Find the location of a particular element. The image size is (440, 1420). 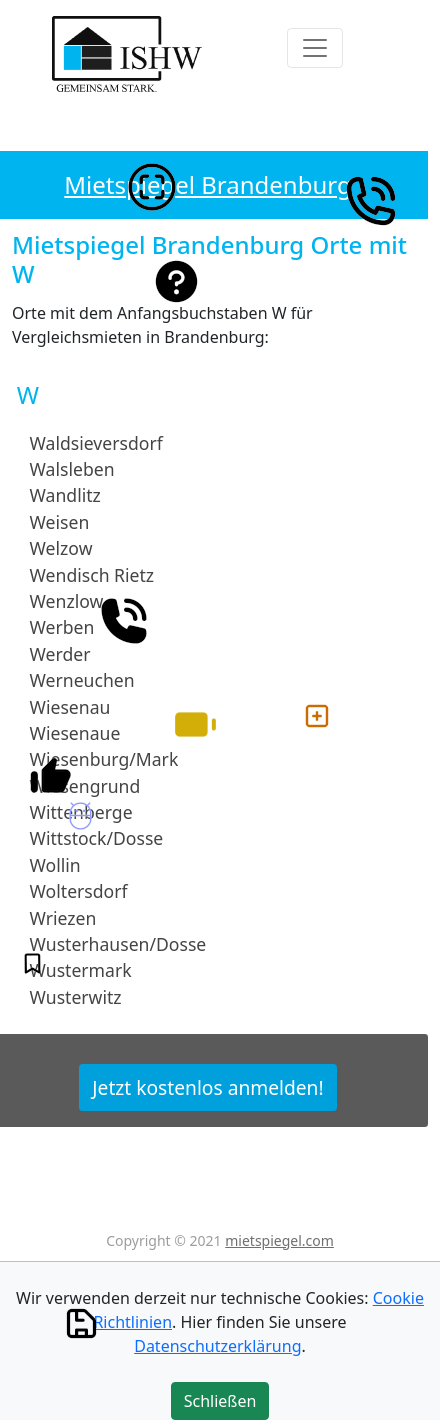

make a phone call is located at coordinates (124, 621).